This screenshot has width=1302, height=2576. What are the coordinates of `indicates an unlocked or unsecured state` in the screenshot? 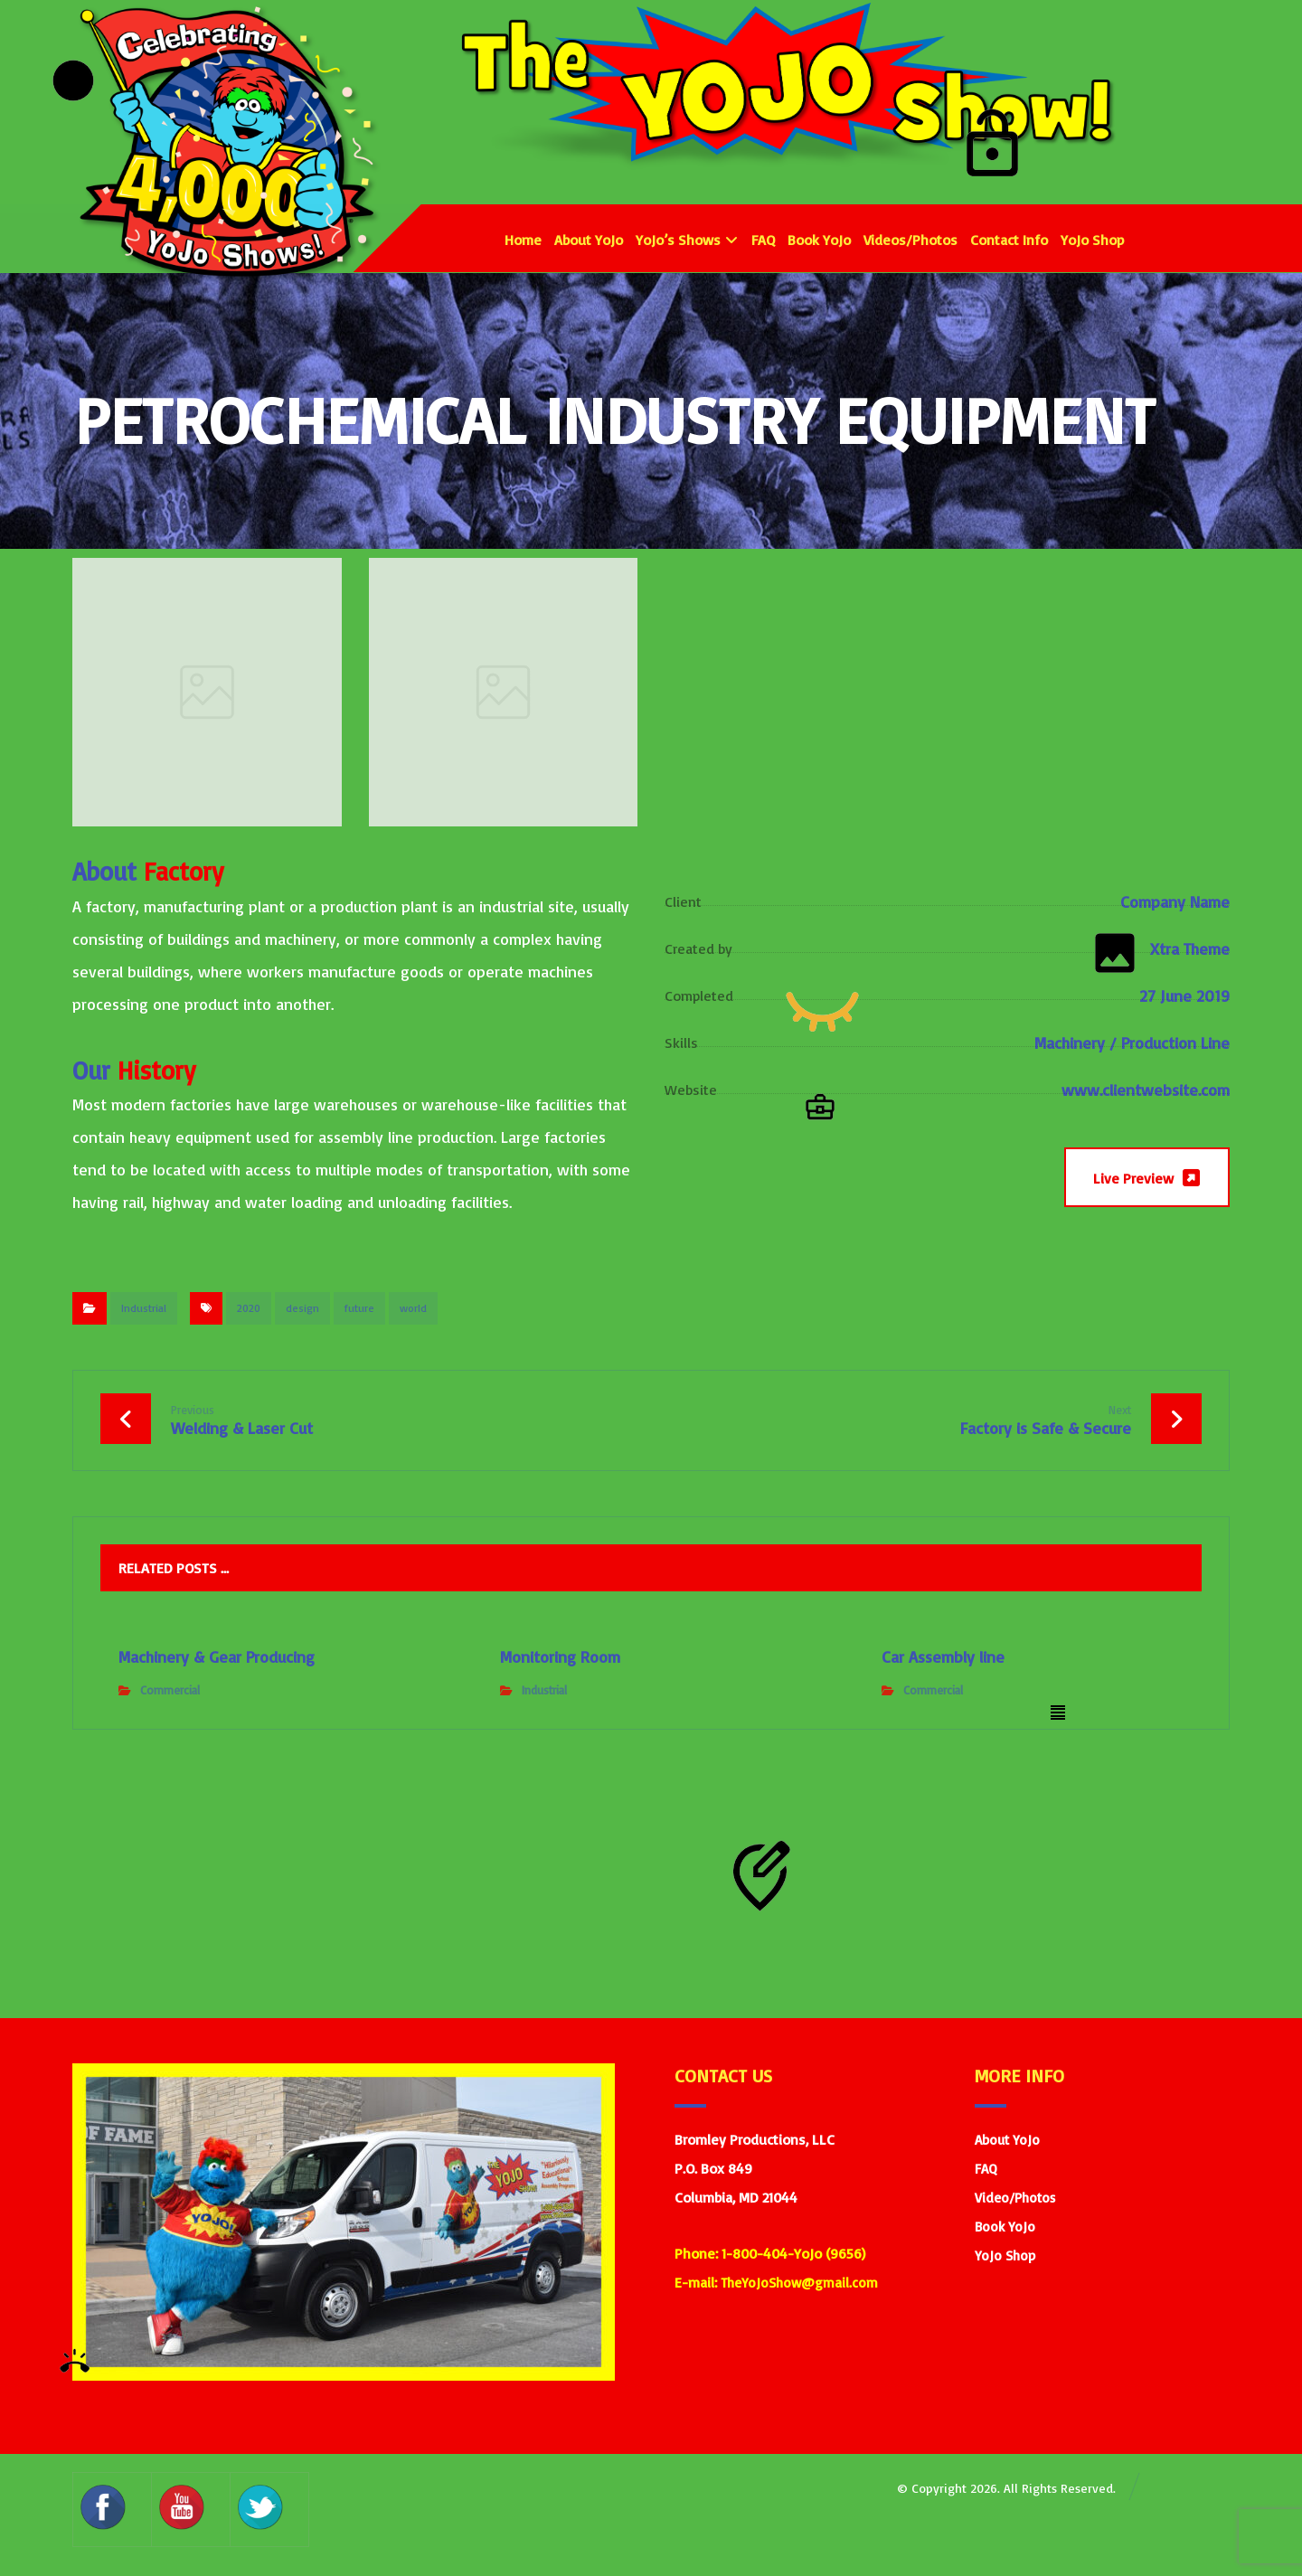 It's located at (992, 144).